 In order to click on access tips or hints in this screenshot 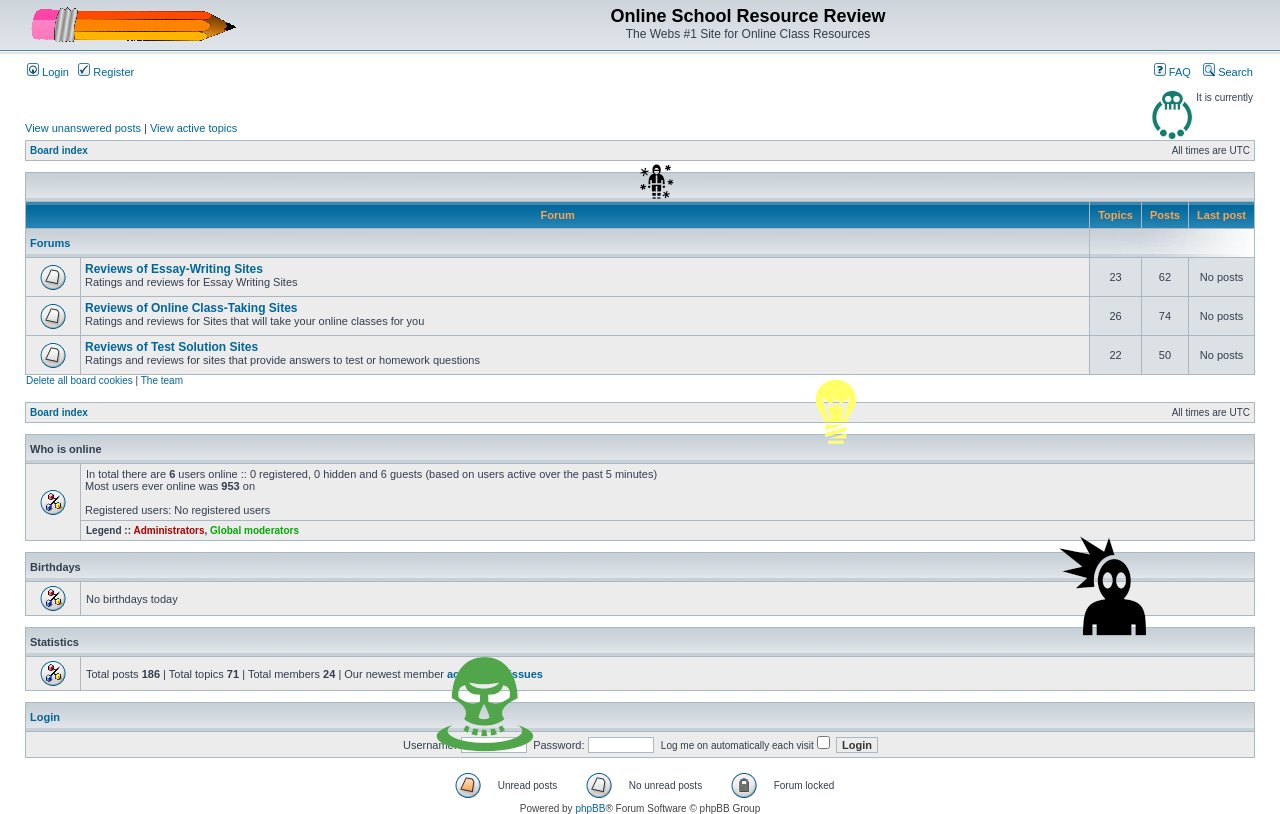, I will do `click(837, 412)`.